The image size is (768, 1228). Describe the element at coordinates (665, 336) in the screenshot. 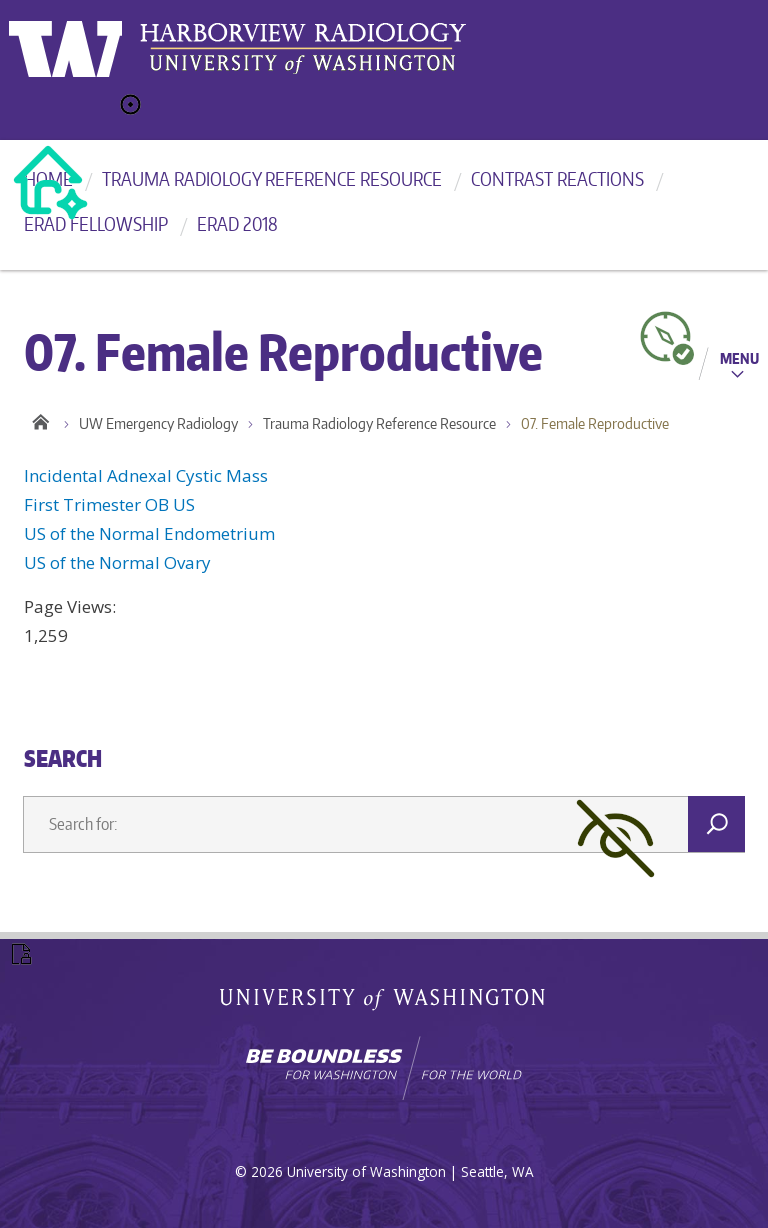

I see `active navigation or orientation mode` at that location.